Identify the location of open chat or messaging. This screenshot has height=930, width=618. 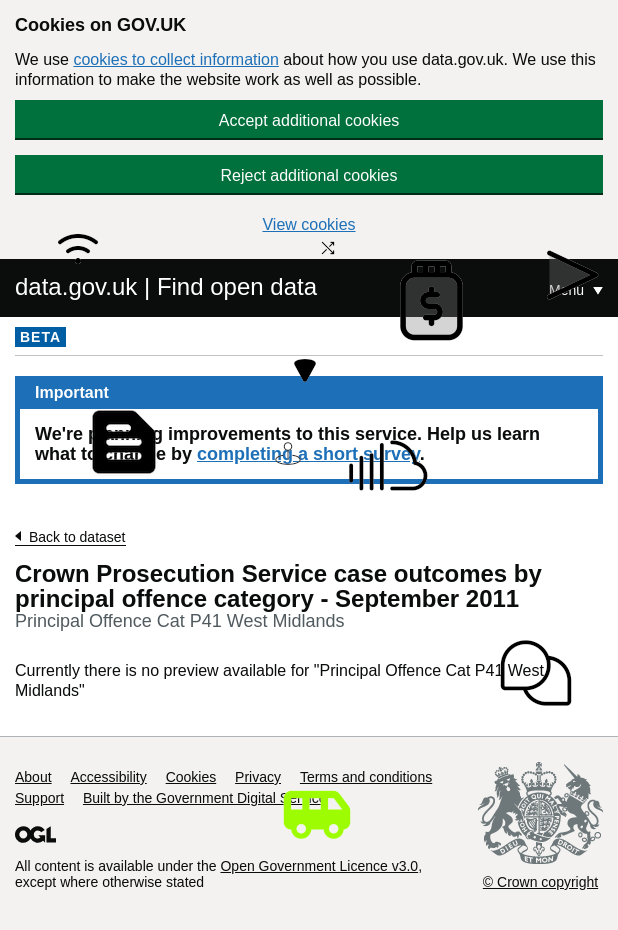
(536, 673).